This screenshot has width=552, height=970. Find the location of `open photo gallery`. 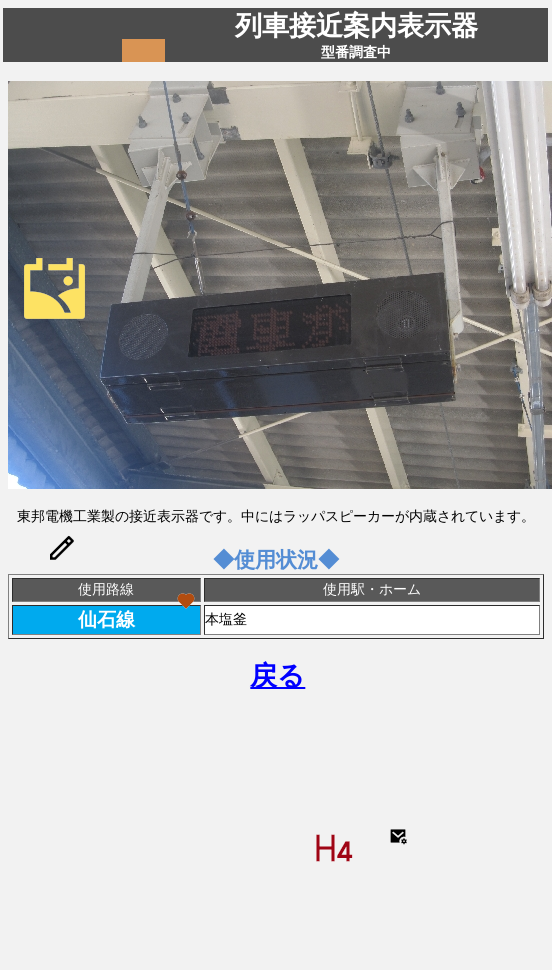

open photo gallery is located at coordinates (54, 291).